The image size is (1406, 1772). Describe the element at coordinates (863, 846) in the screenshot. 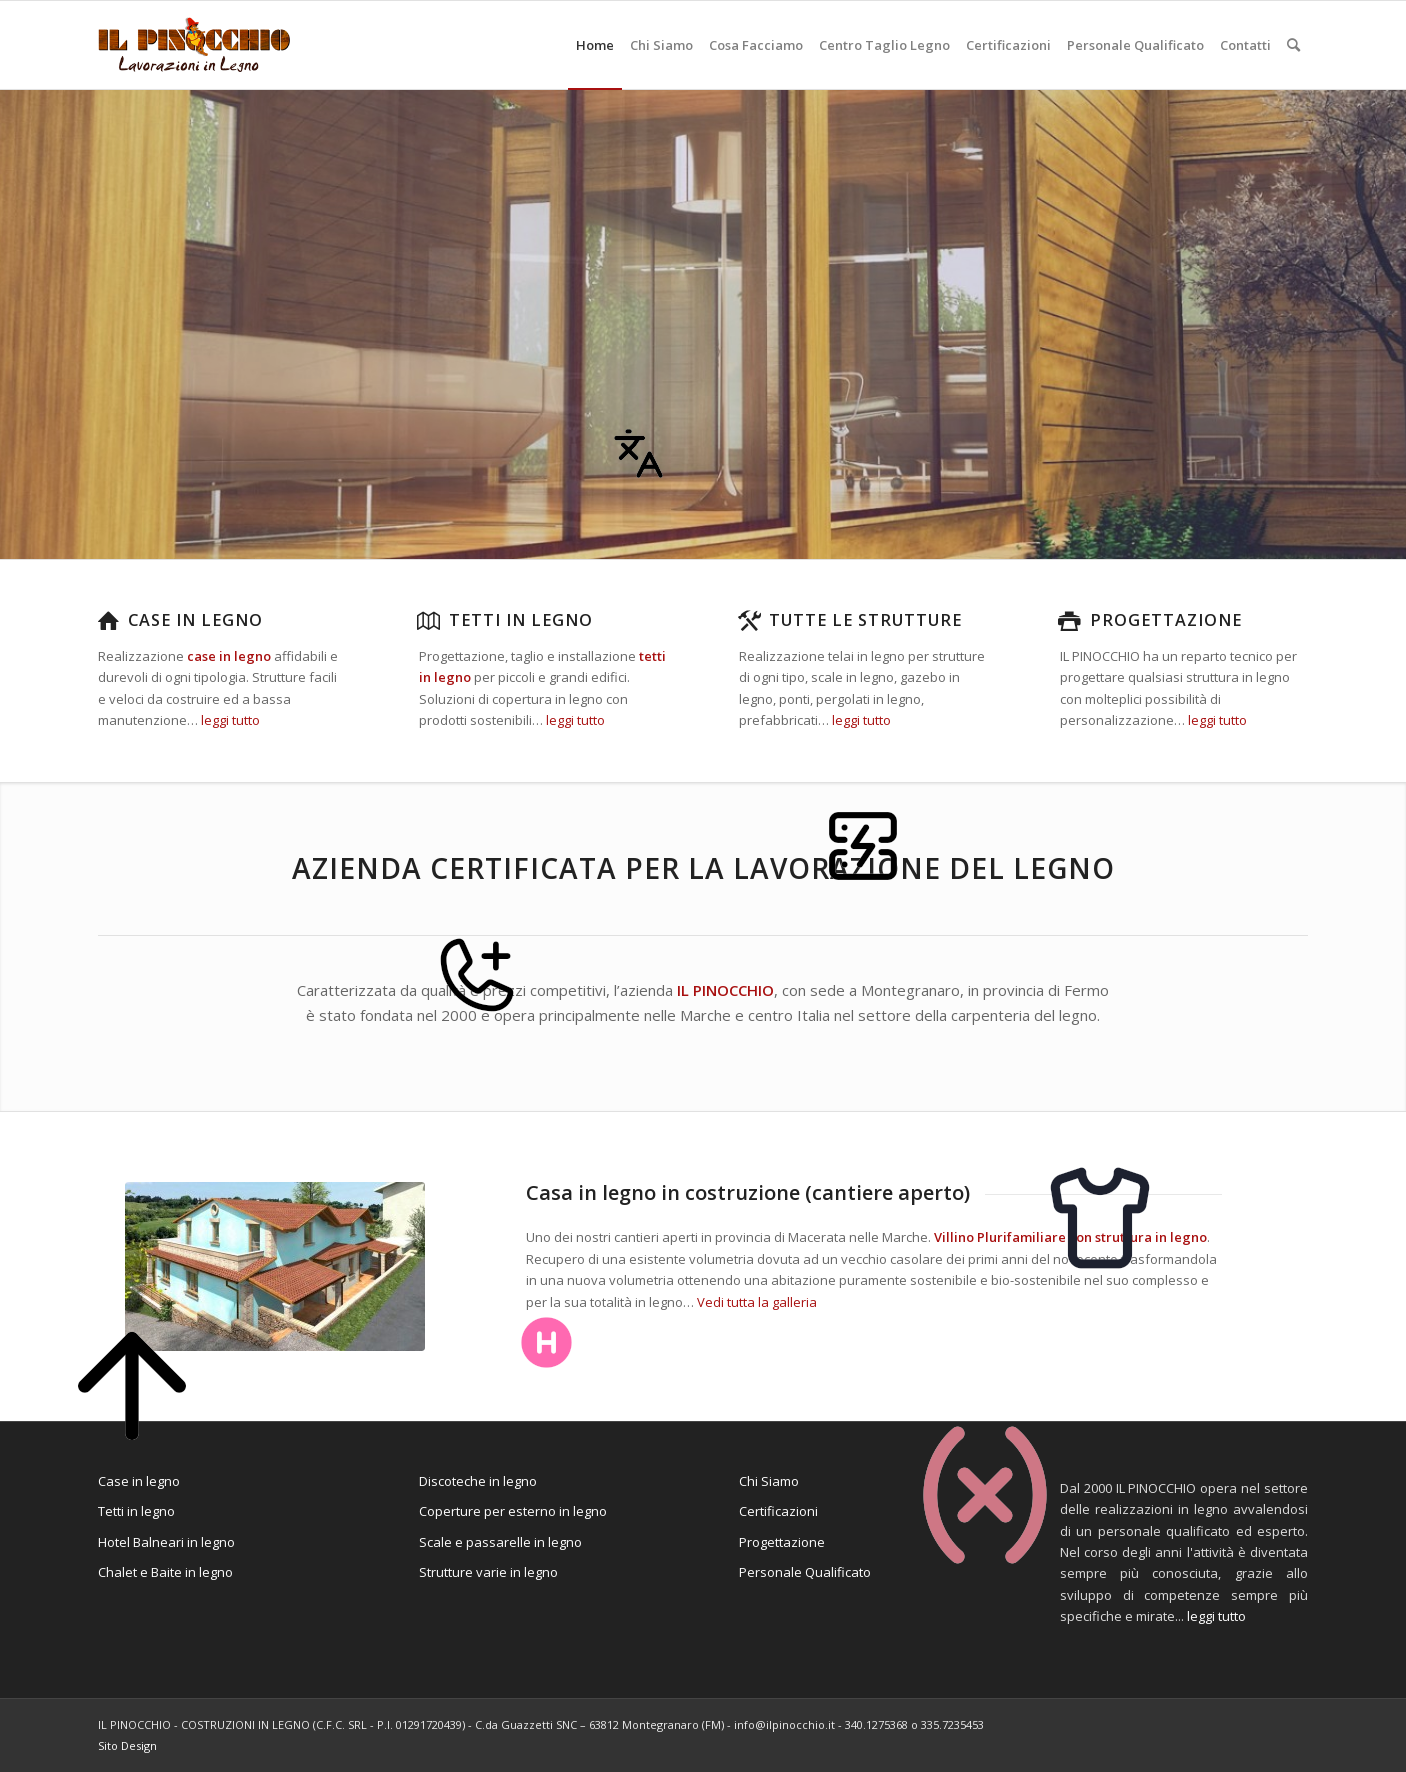

I see `indicates server failure or crash` at that location.